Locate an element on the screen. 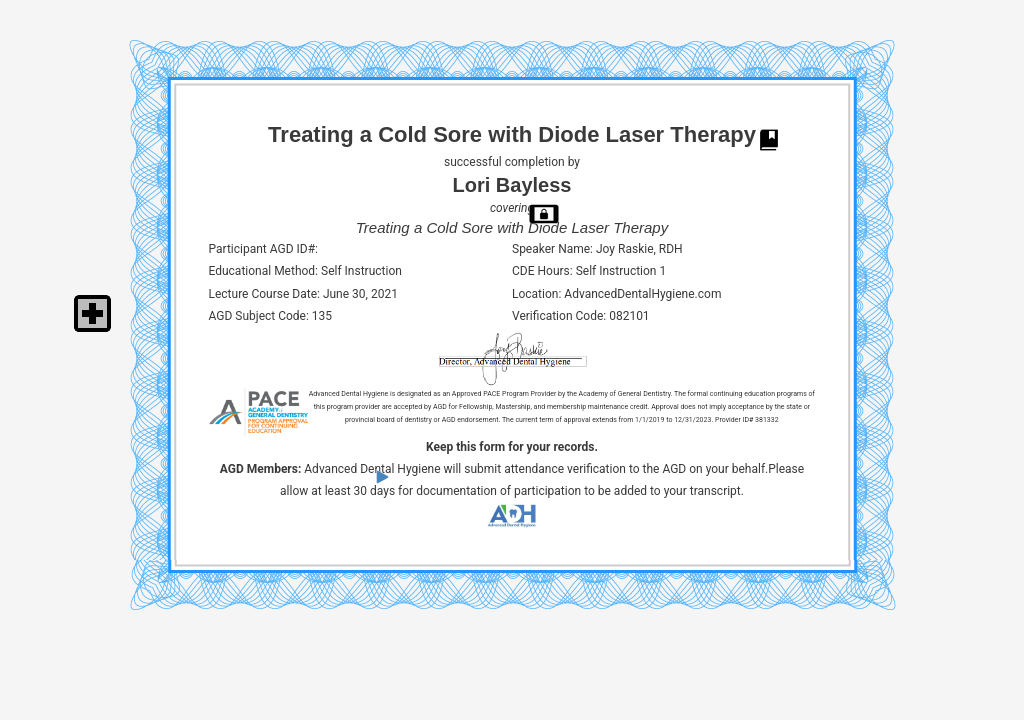 The height and width of the screenshot is (720, 1024). play media or video content is located at coordinates (382, 477).